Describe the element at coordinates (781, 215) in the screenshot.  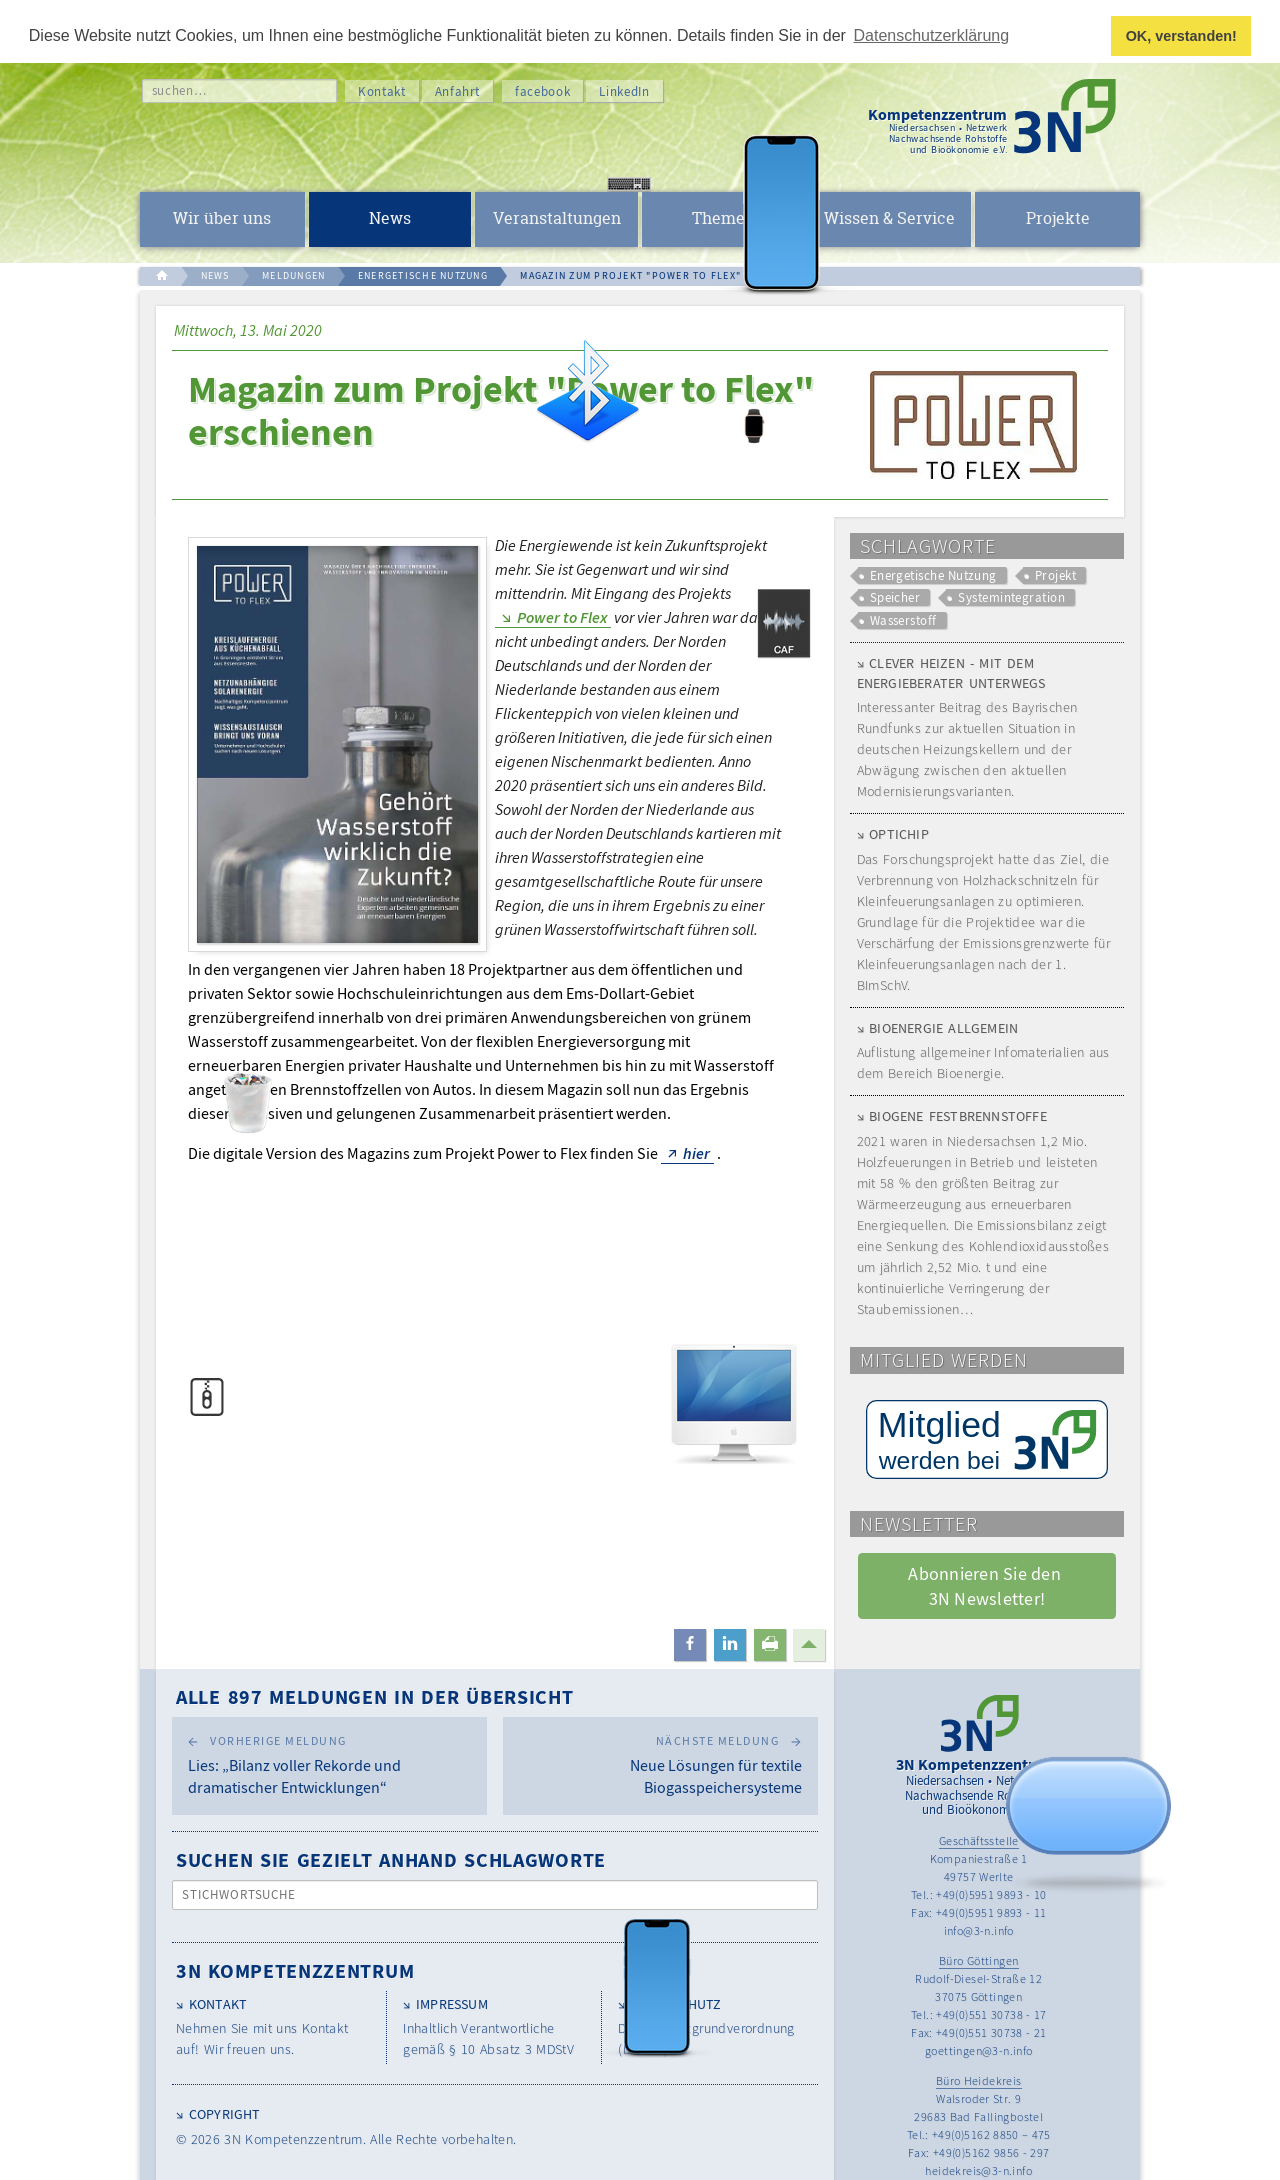
I see `iPhone 13 device icon` at that location.